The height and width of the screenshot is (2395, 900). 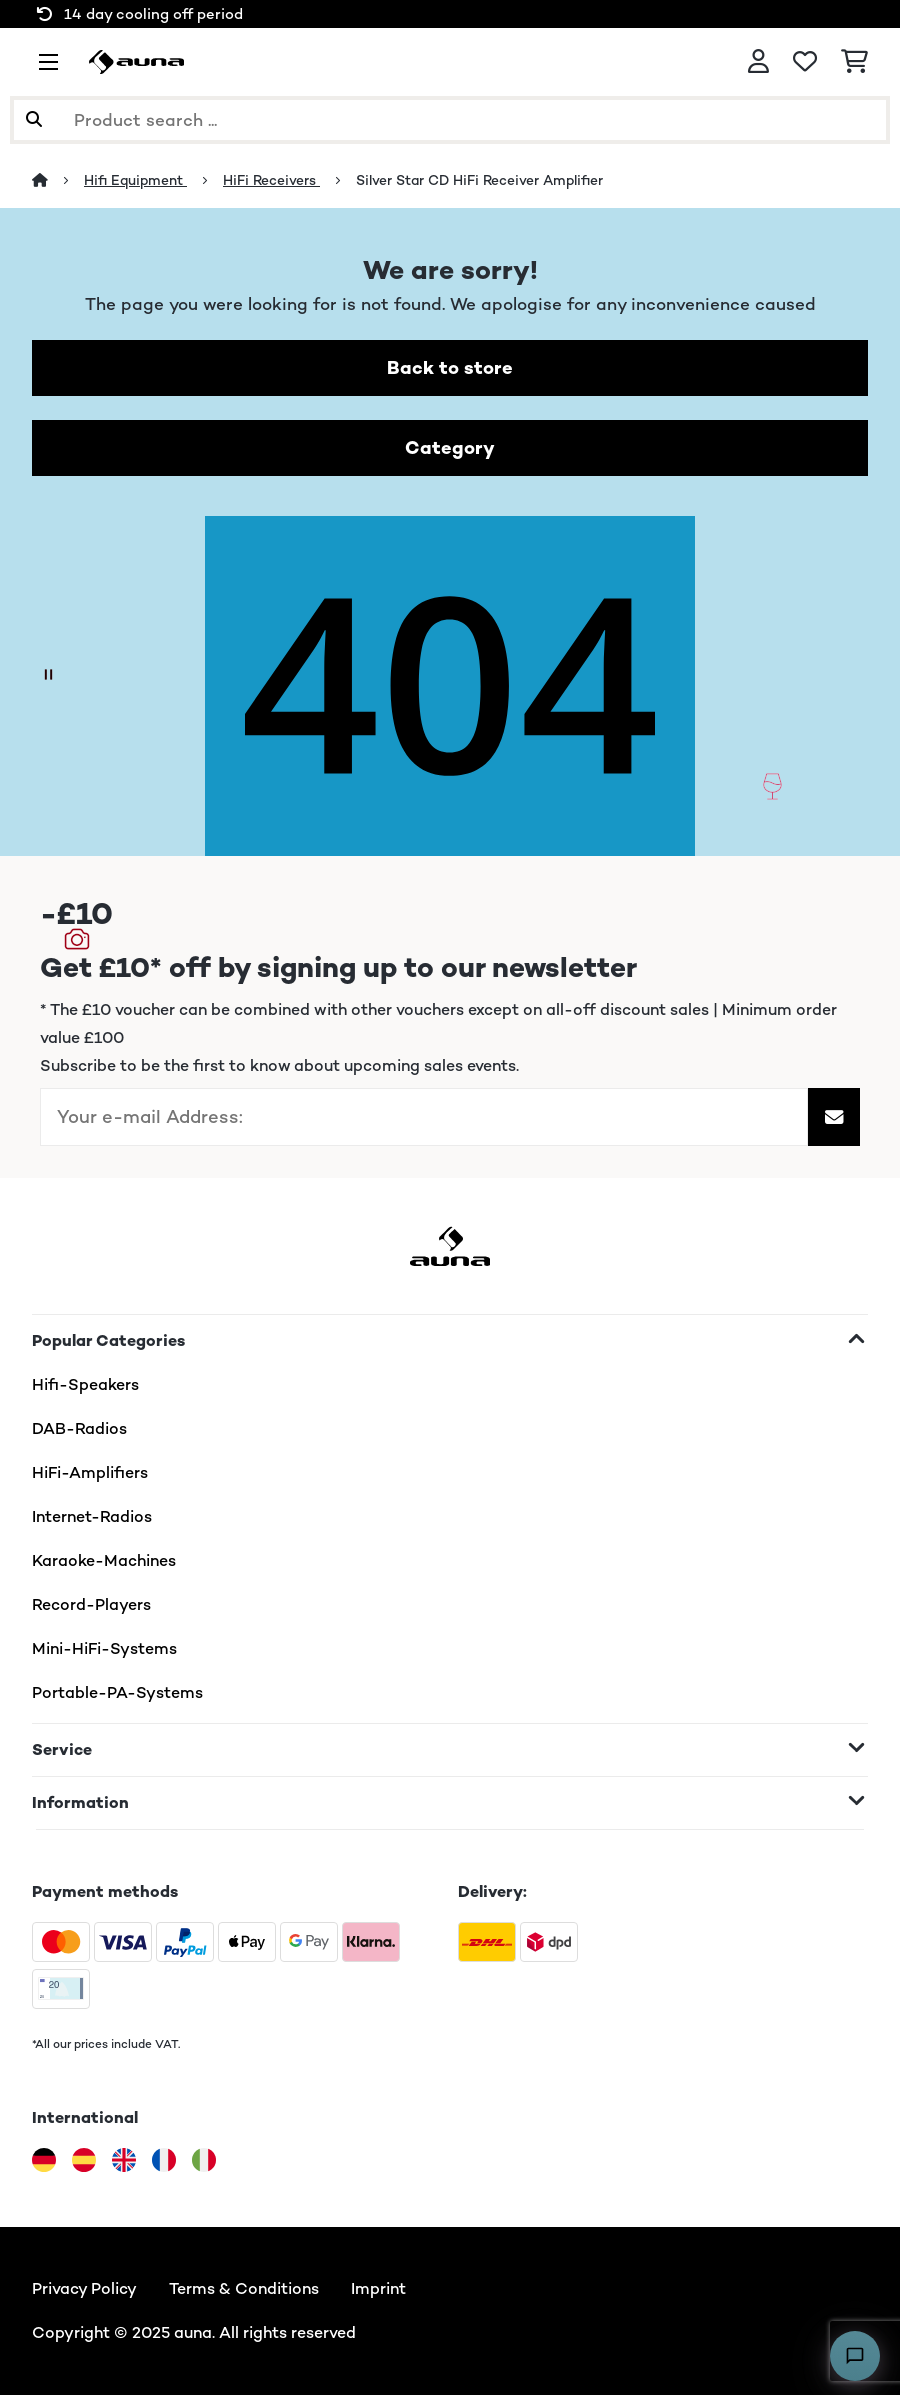 What do you see at coordinates (48, 674) in the screenshot?
I see `pause media playback` at bounding box center [48, 674].